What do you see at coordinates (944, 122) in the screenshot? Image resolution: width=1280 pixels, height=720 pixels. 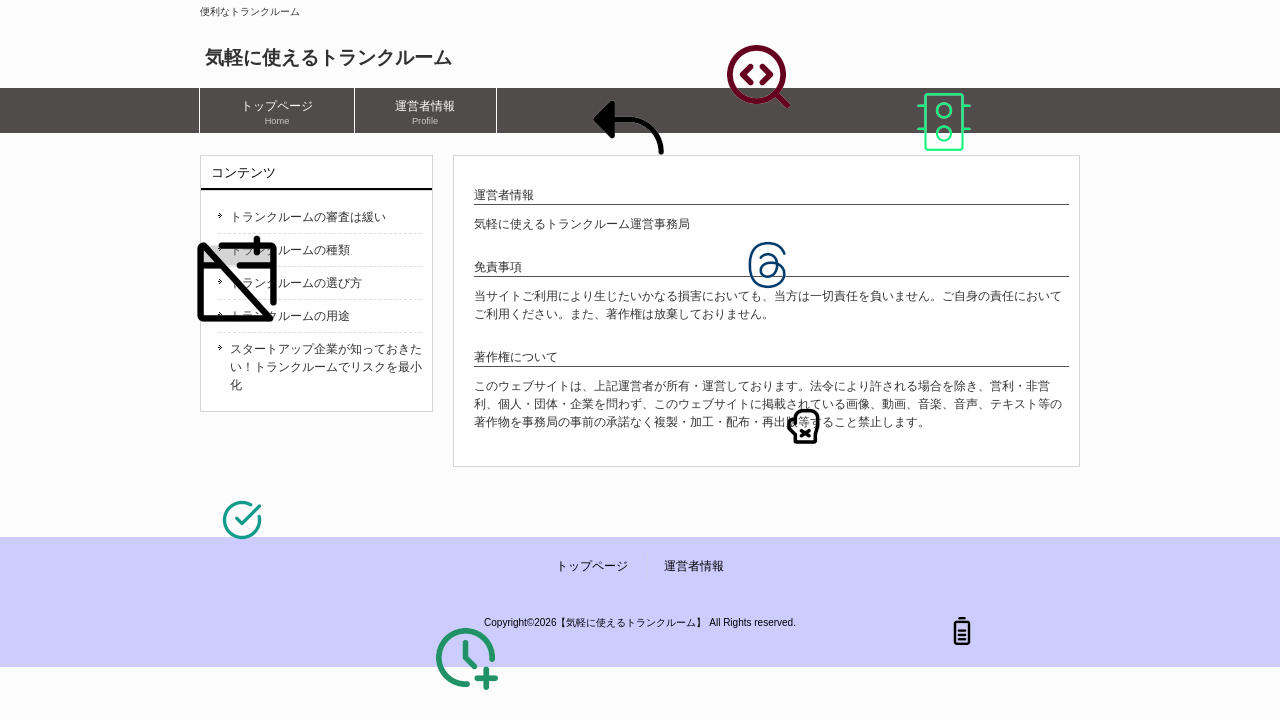 I see `traffic or signal status indicator` at bounding box center [944, 122].